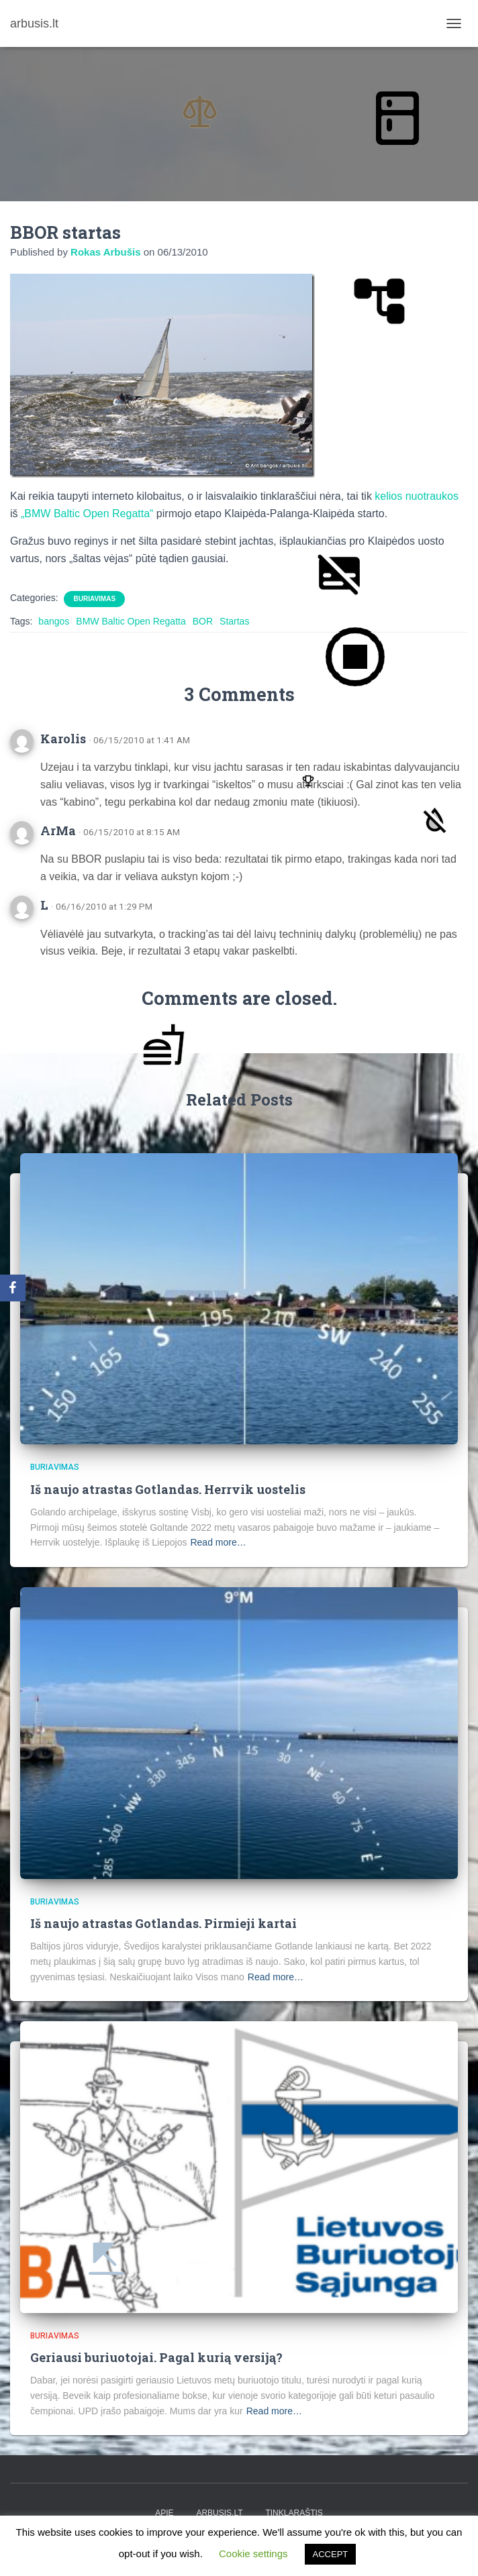 This screenshot has width=478, height=2576. Describe the element at coordinates (434, 820) in the screenshot. I see `reset text or fill color to default` at that location.